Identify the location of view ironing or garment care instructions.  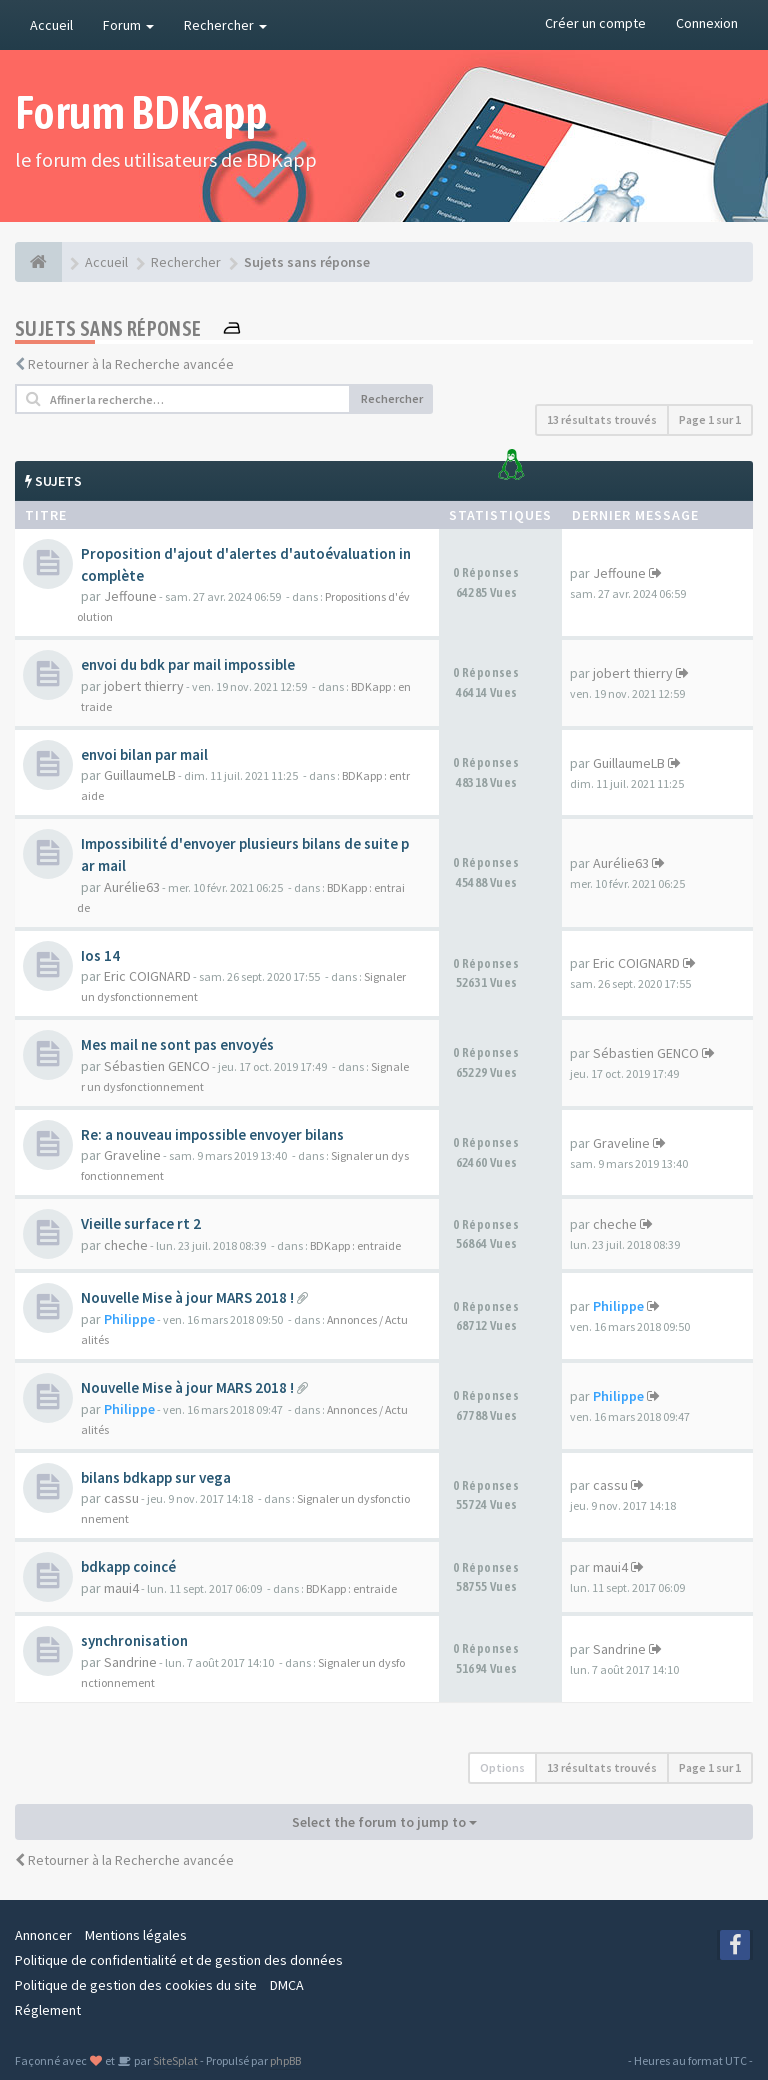
(232, 328).